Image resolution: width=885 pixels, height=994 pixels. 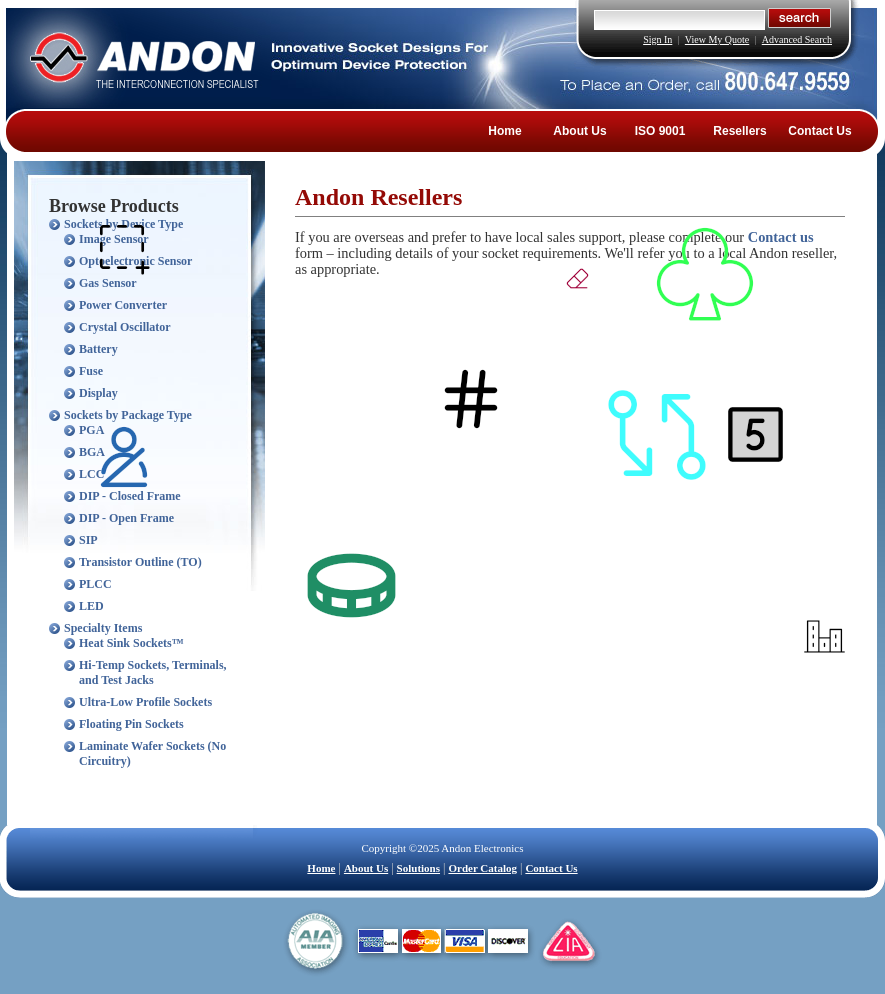 What do you see at coordinates (351, 585) in the screenshot?
I see `view your coin balance or currency` at bounding box center [351, 585].